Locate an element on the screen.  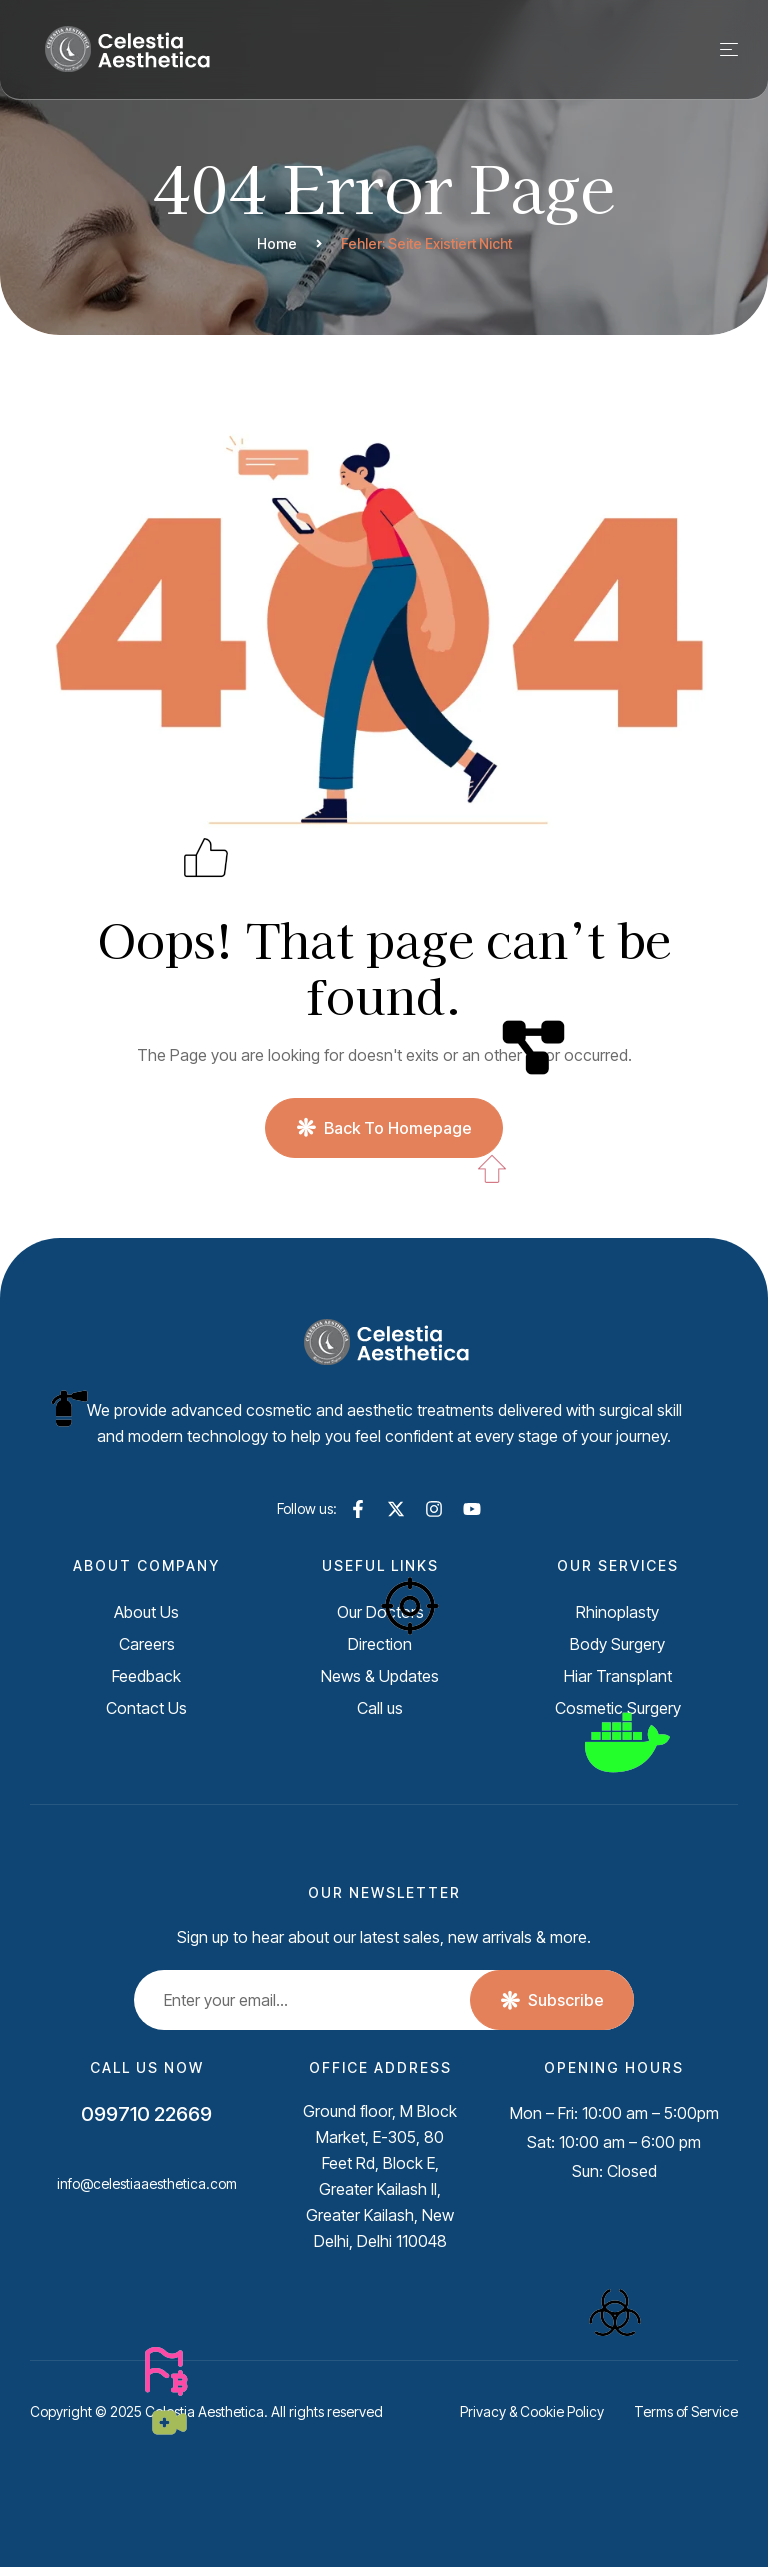
start a new video recording is located at coordinates (169, 2422).